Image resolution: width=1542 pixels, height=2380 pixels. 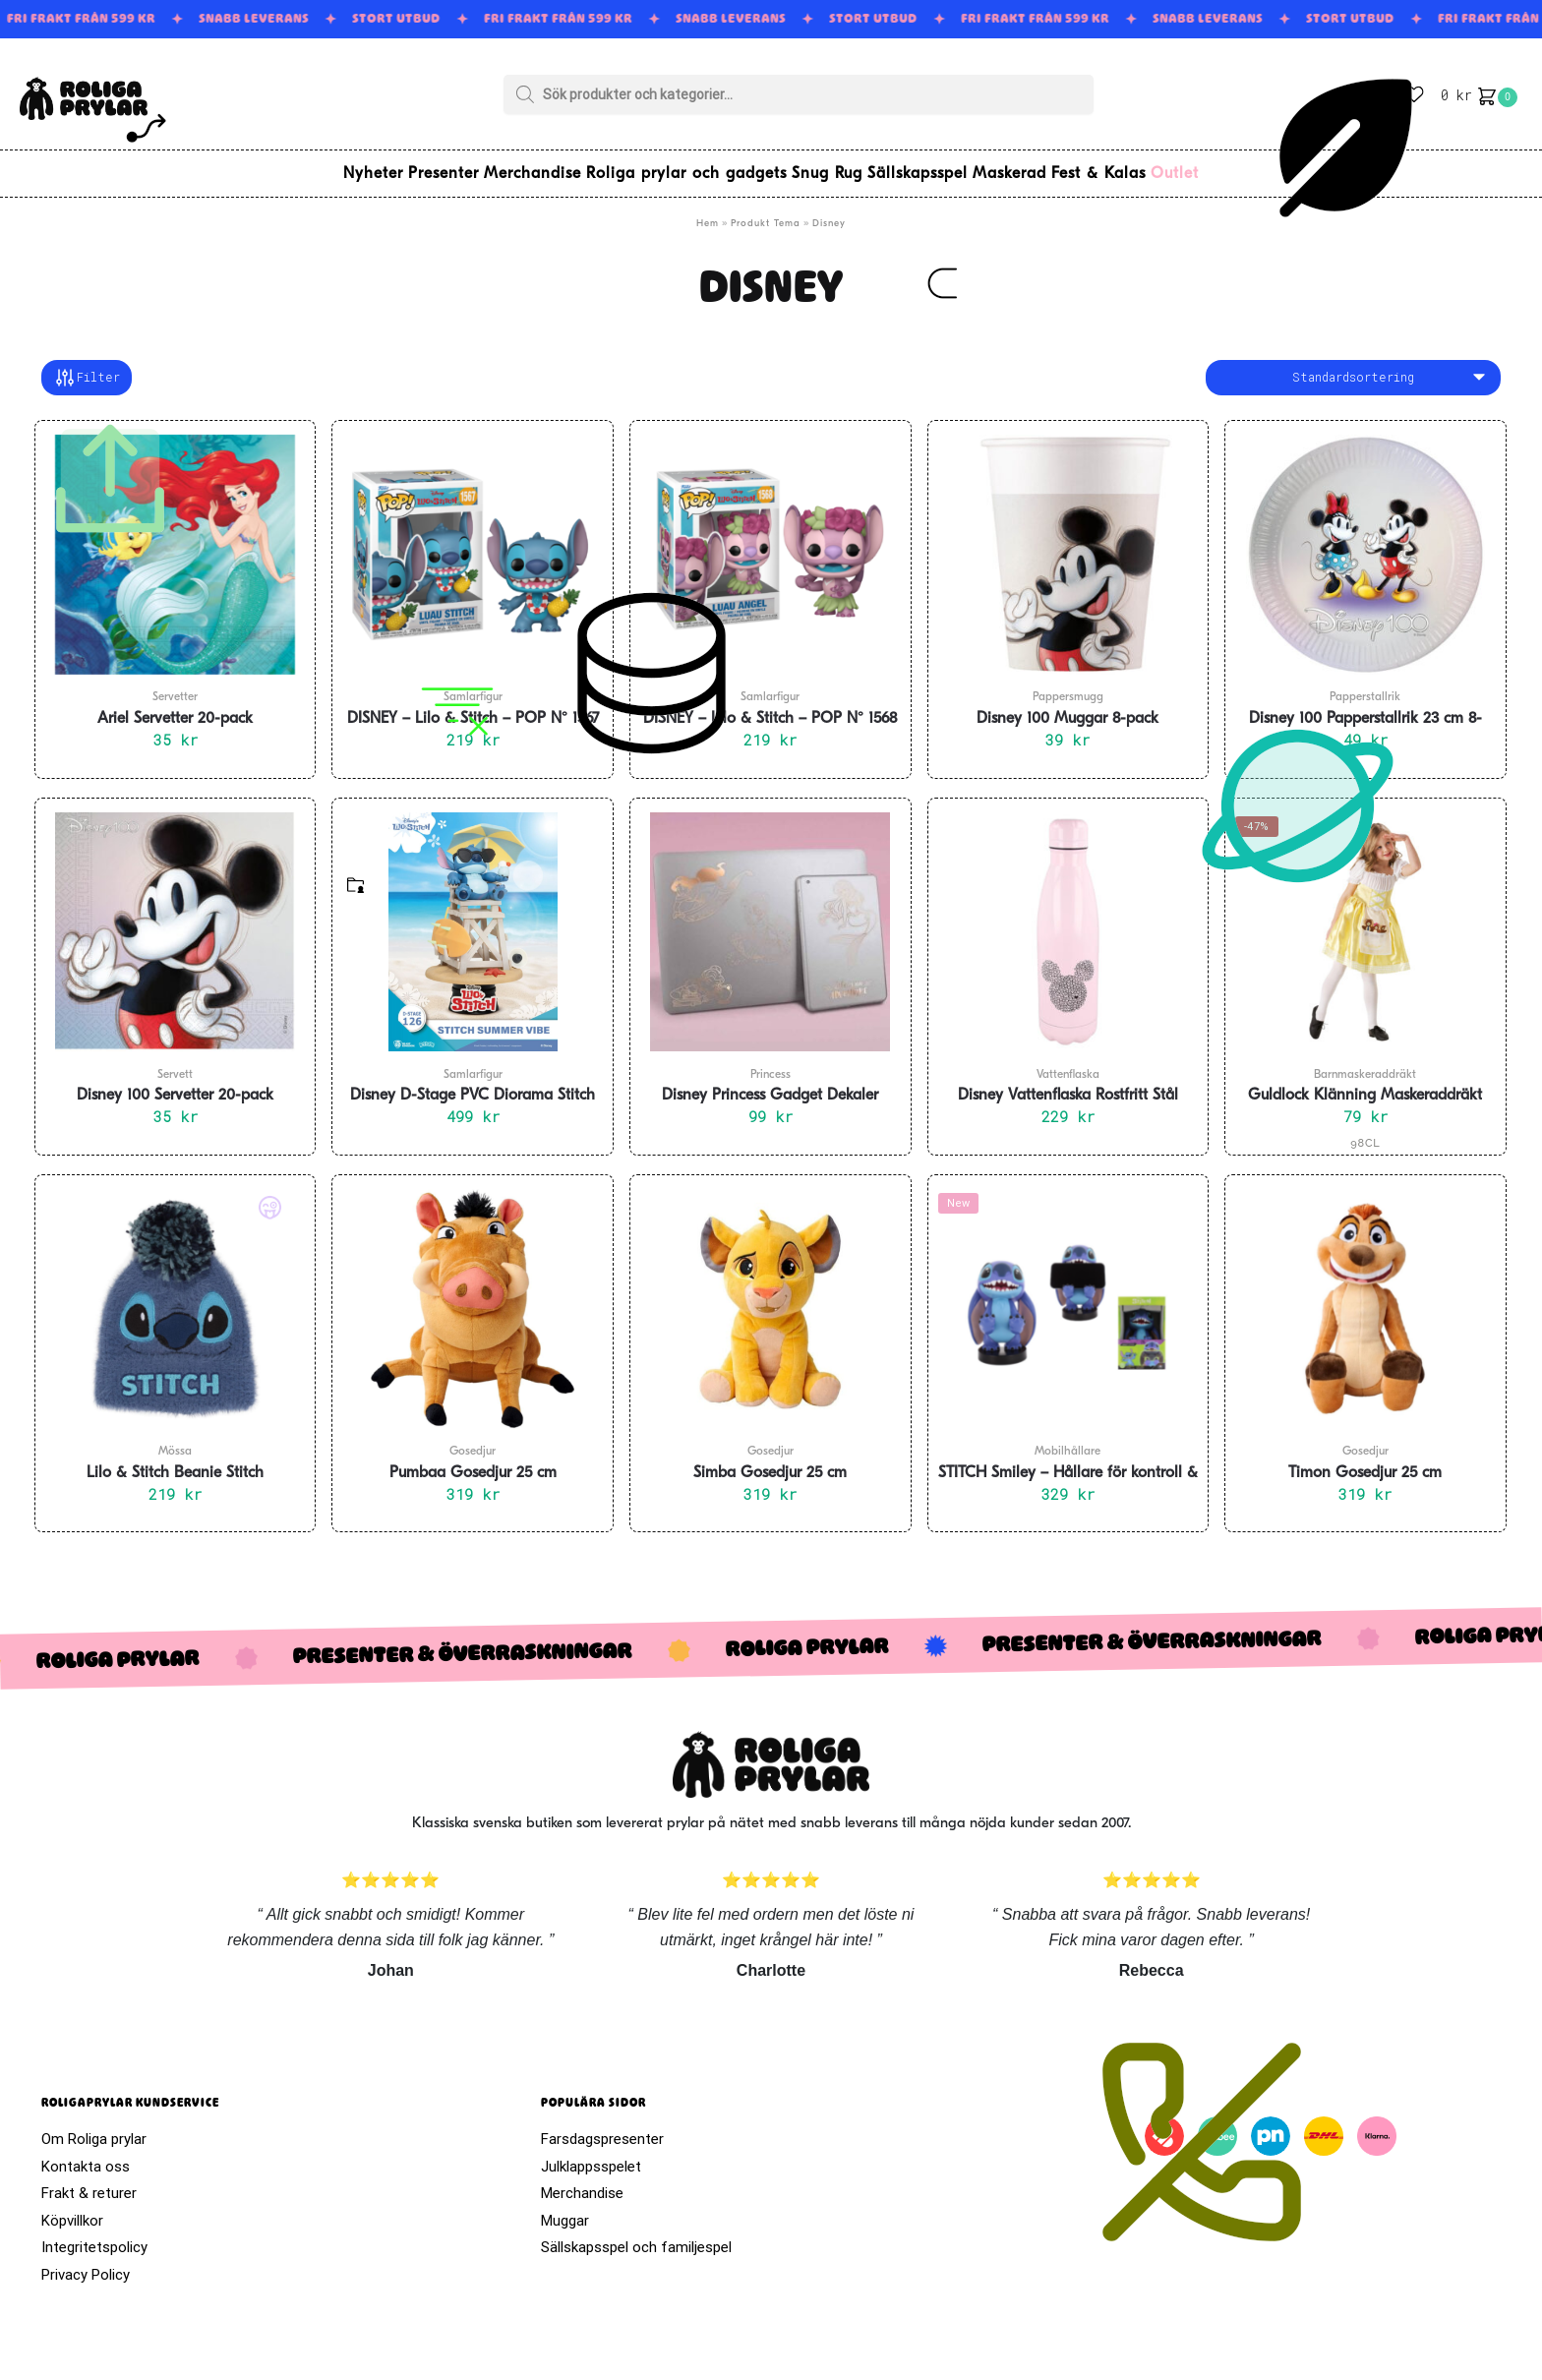 What do you see at coordinates (146, 129) in the screenshot?
I see `indicates a workflow or process flow direction` at bounding box center [146, 129].